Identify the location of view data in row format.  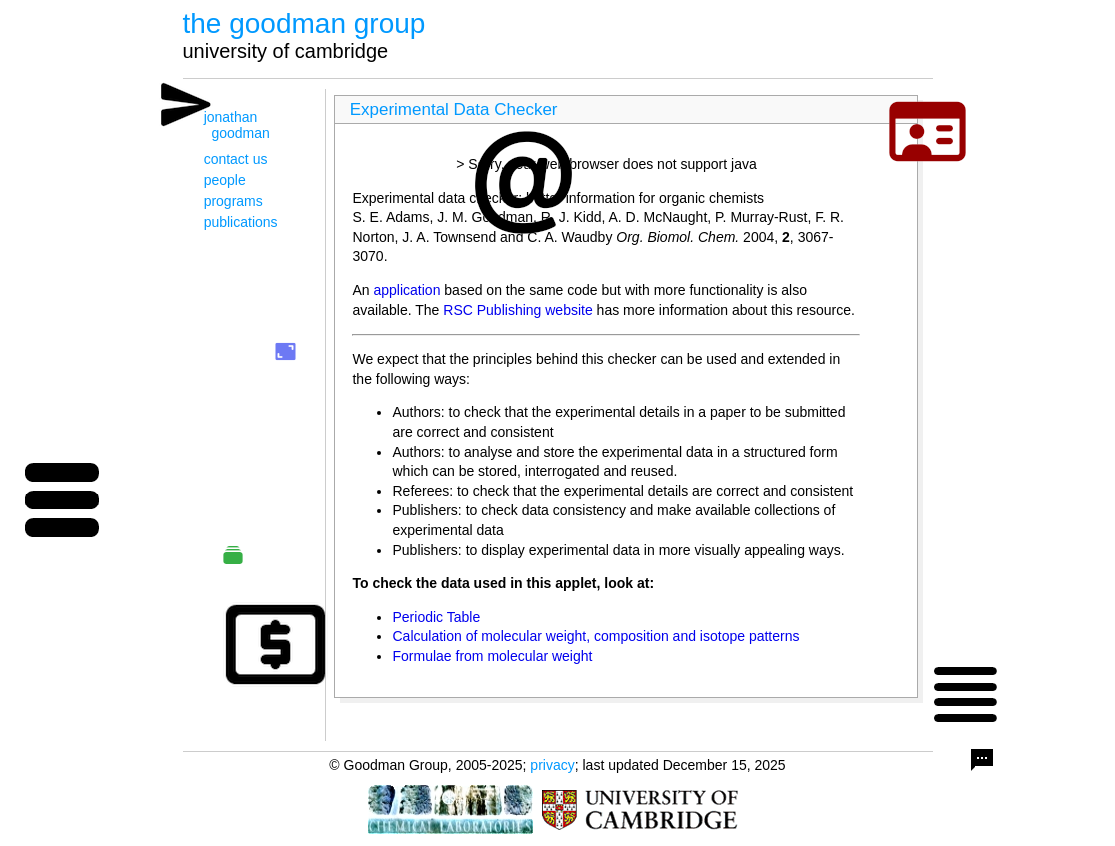
(62, 500).